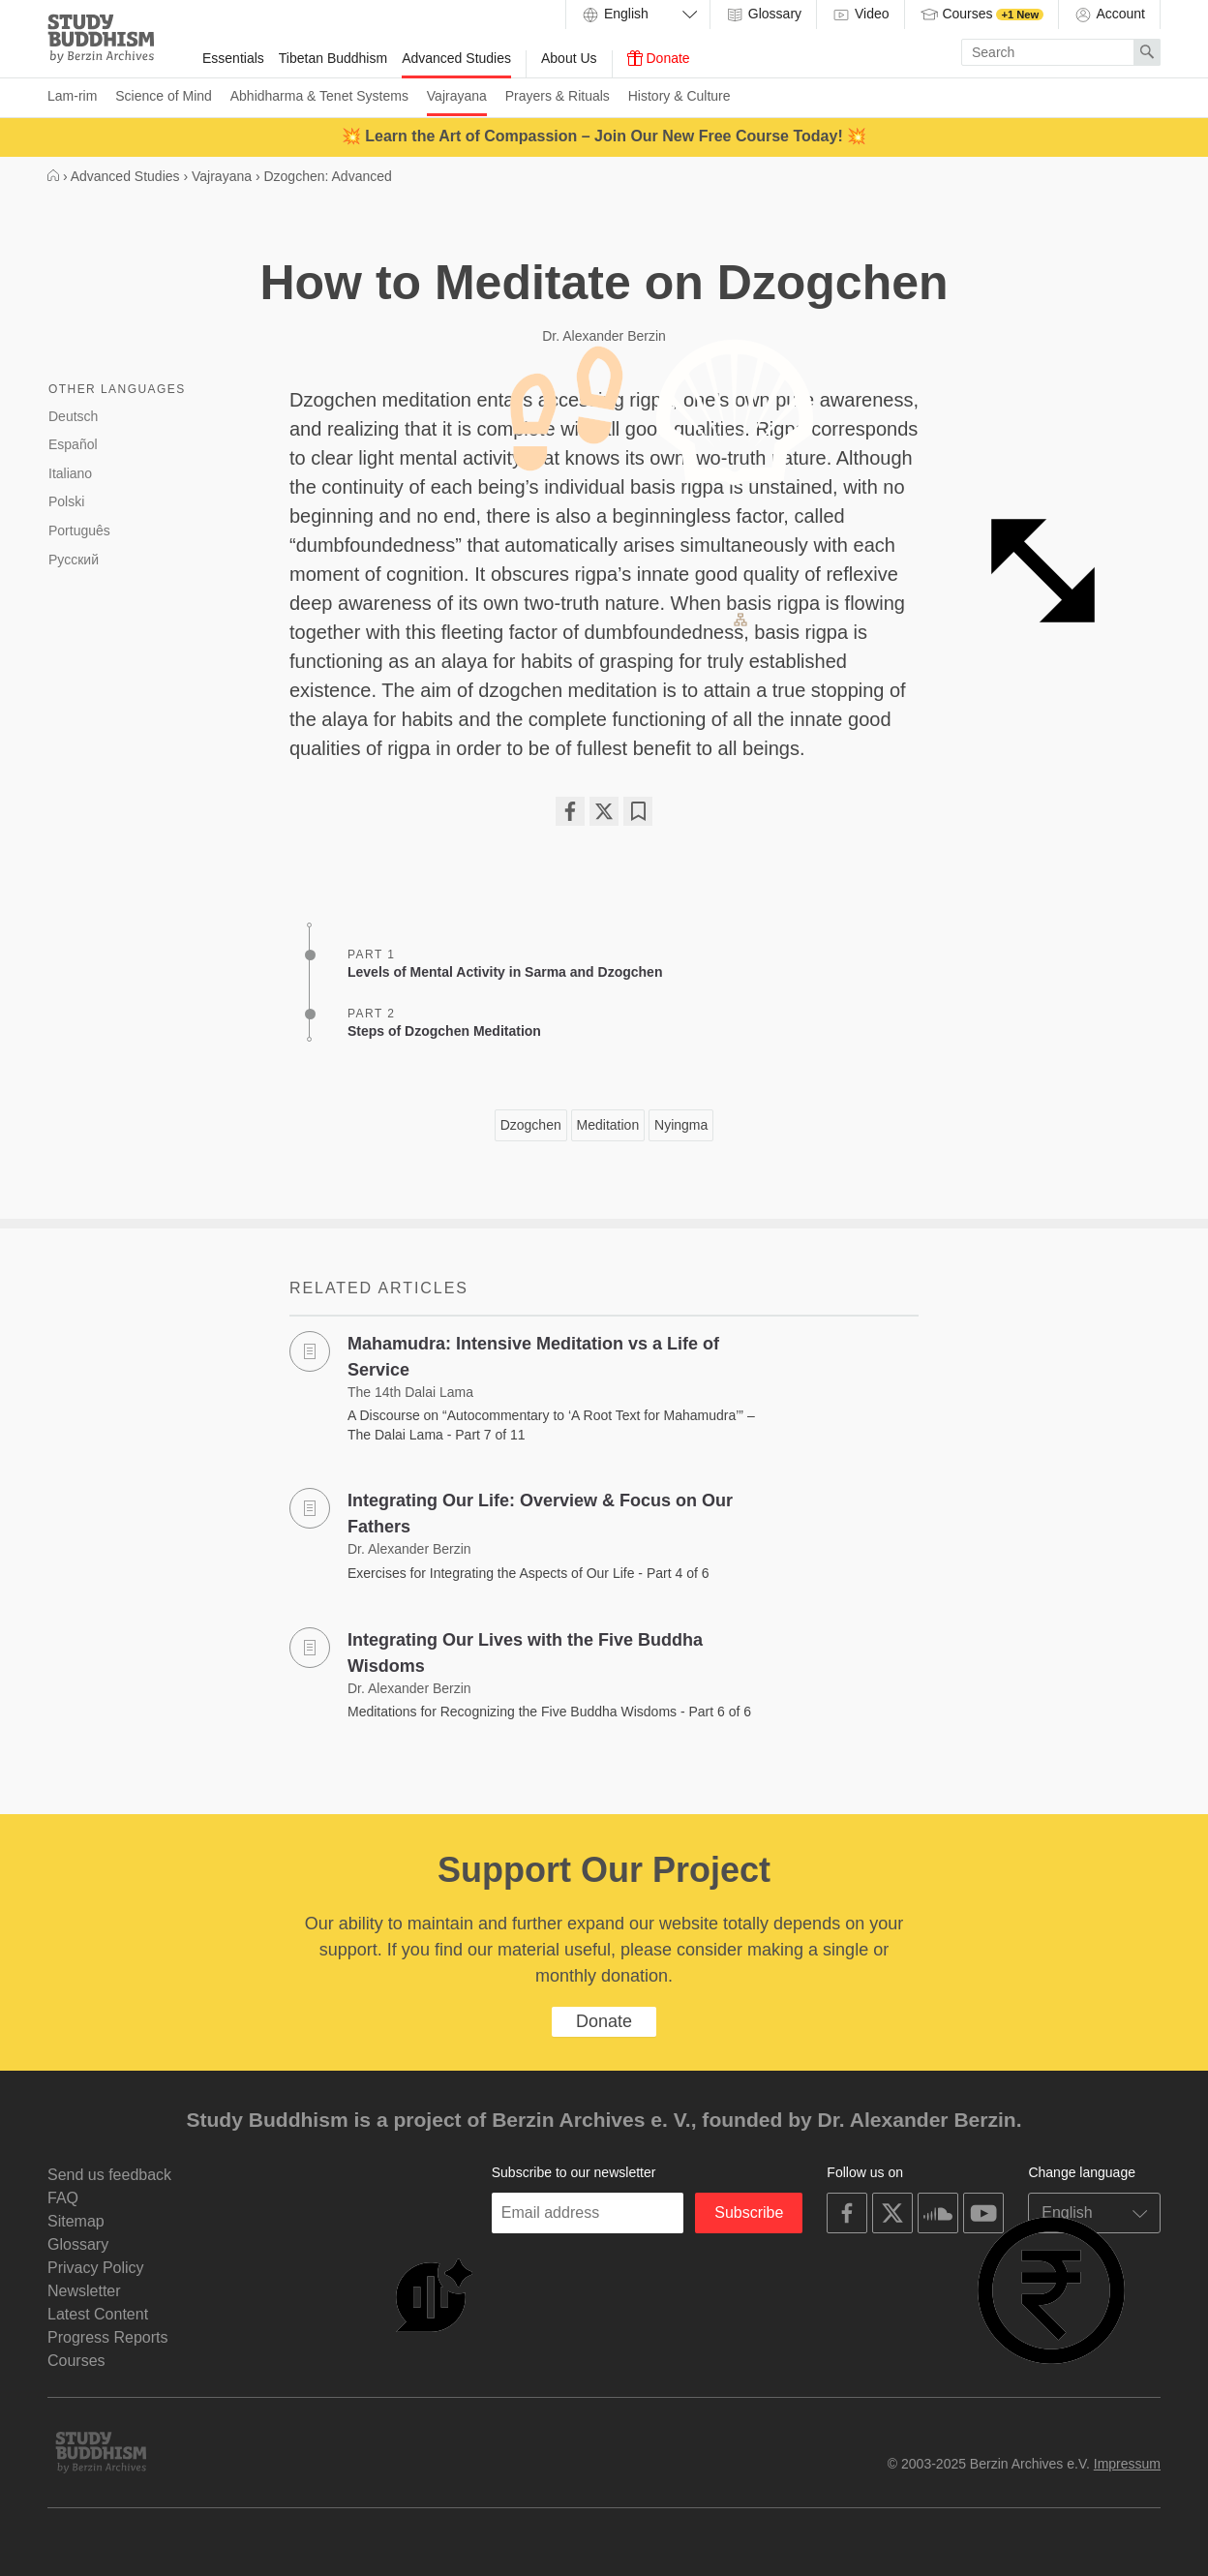 Image resolution: width=1208 pixels, height=2576 pixels. What do you see at coordinates (1051, 2290) in the screenshot?
I see `view balance or payment amount in rupees` at bounding box center [1051, 2290].